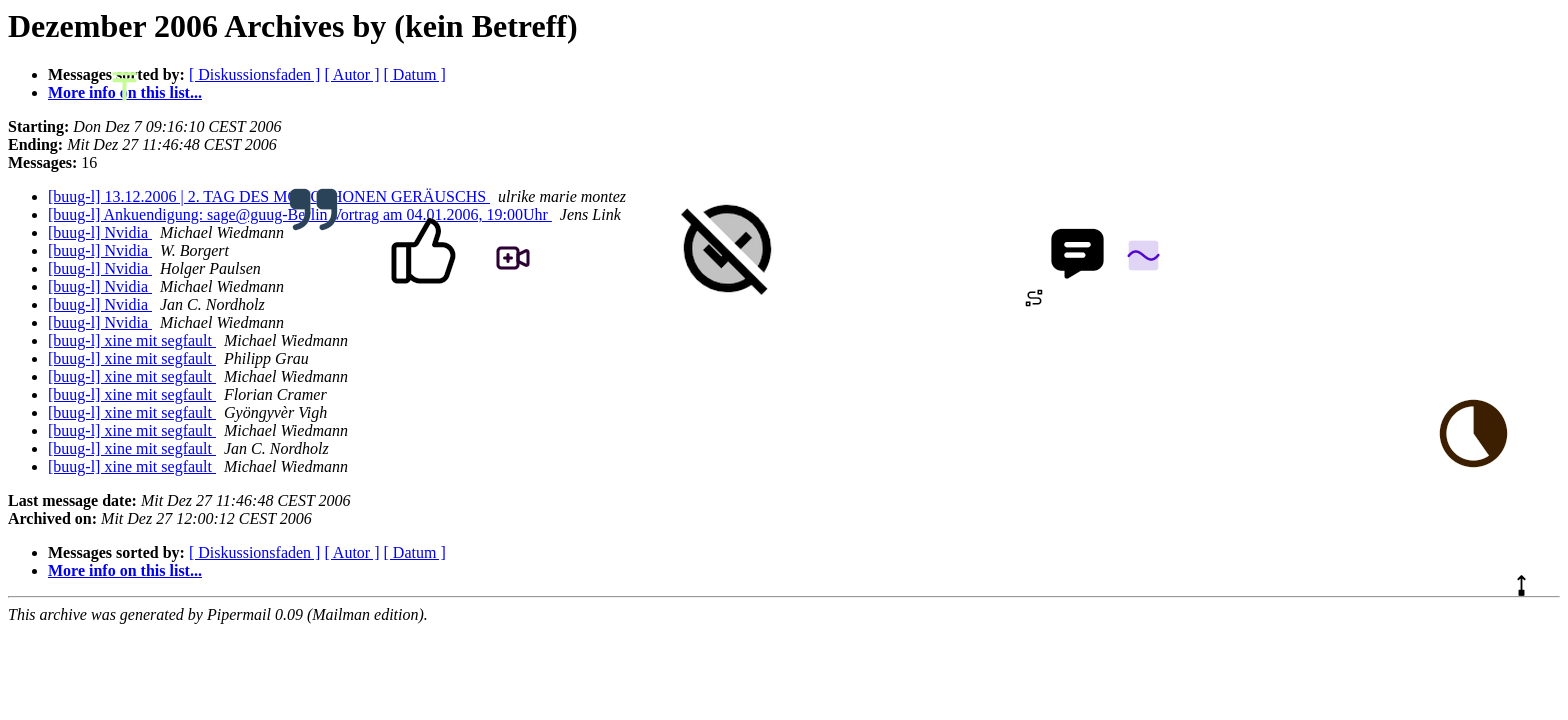  I want to click on view route between two points, so click(1034, 298).